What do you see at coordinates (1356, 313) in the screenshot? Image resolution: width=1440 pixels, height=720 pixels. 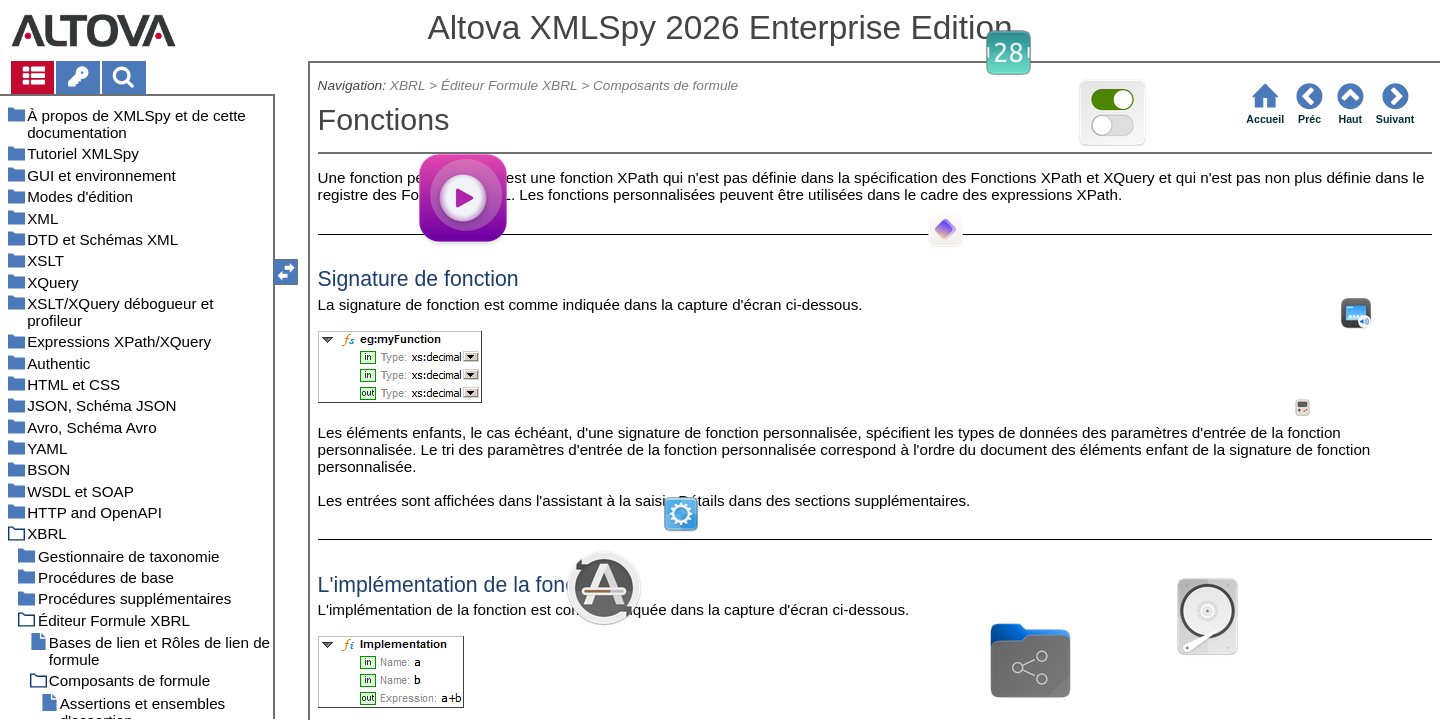 I see `open mpd music player daemon app` at bounding box center [1356, 313].